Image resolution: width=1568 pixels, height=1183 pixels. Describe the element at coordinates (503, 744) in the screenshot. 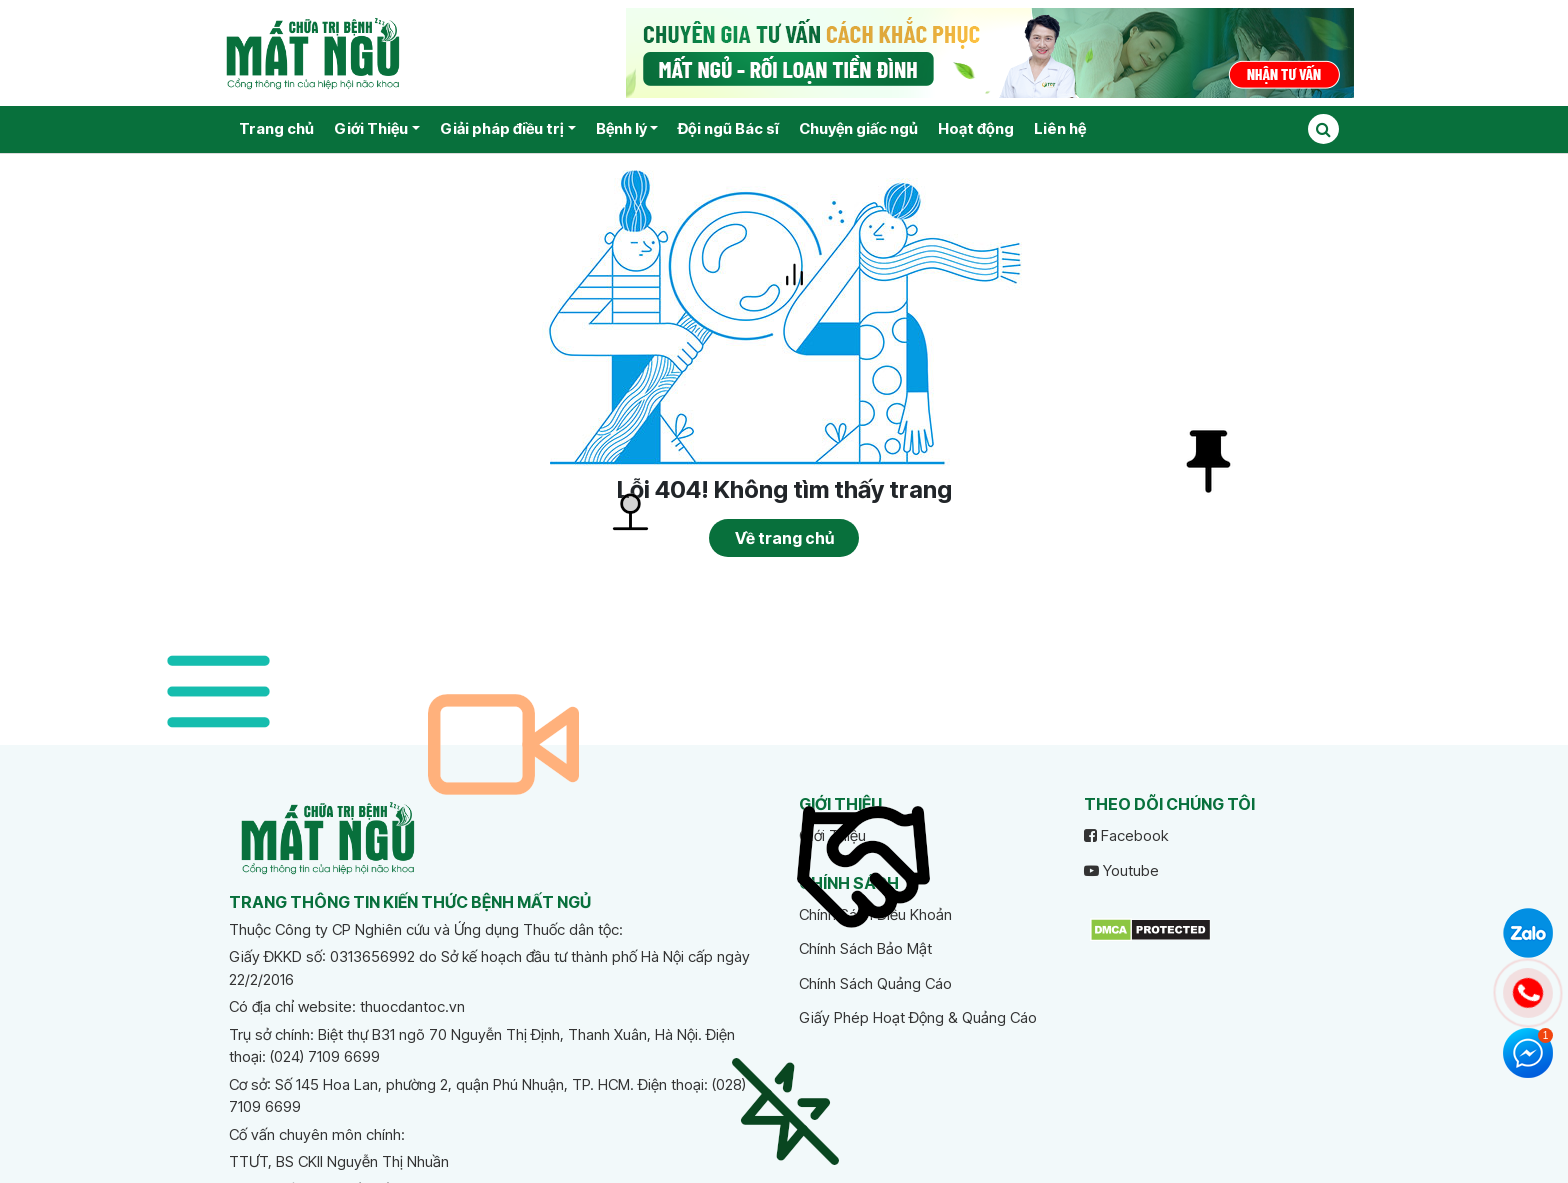

I see `start recording a video` at that location.